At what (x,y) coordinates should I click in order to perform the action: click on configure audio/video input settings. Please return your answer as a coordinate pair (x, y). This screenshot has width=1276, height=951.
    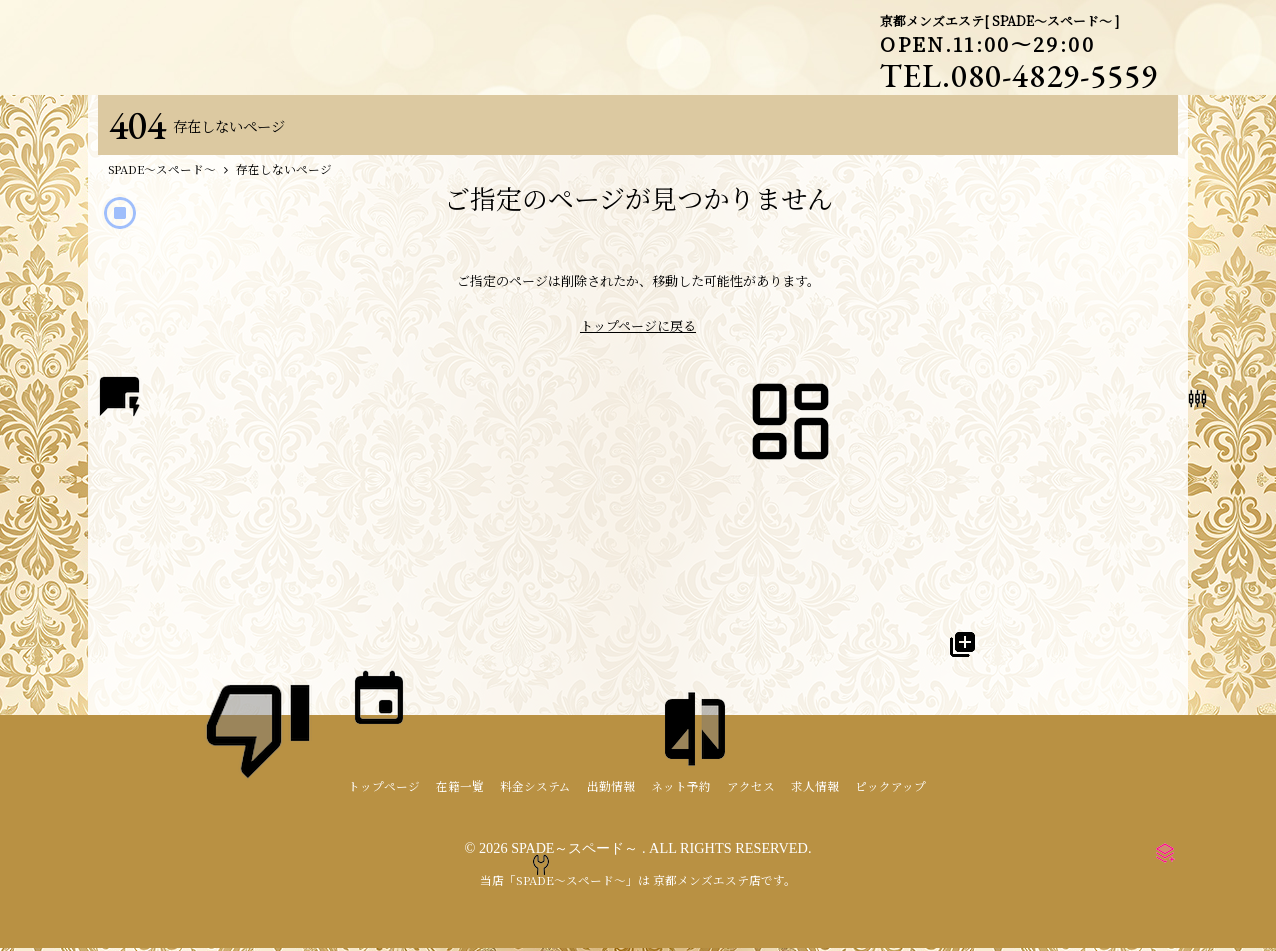
    Looking at the image, I should click on (1197, 398).